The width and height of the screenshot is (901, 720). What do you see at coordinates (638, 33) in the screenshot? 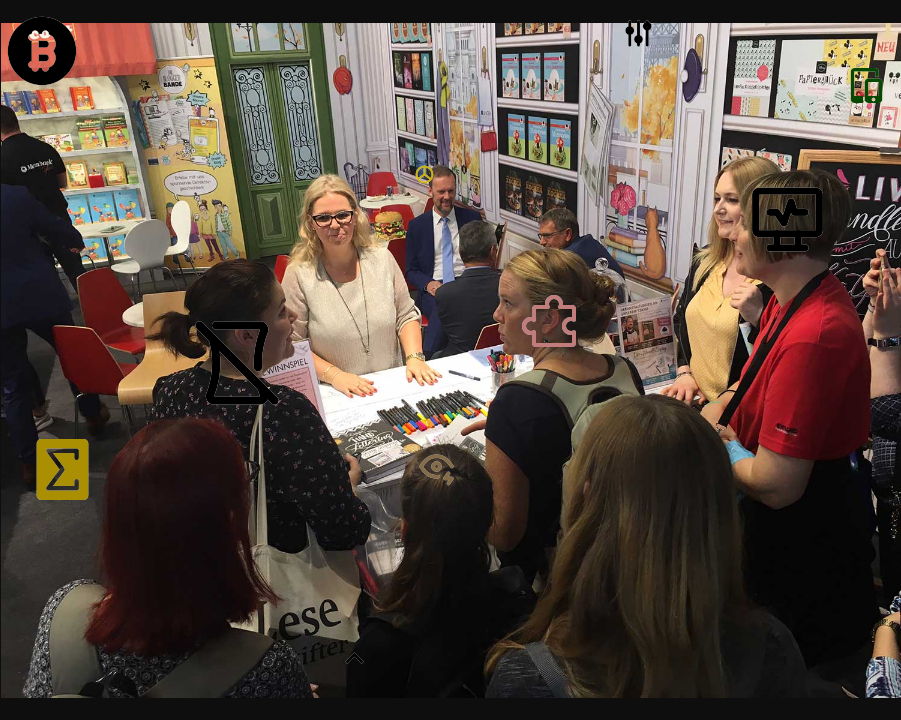
I see `adjust settings or preferences` at bounding box center [638, 33].